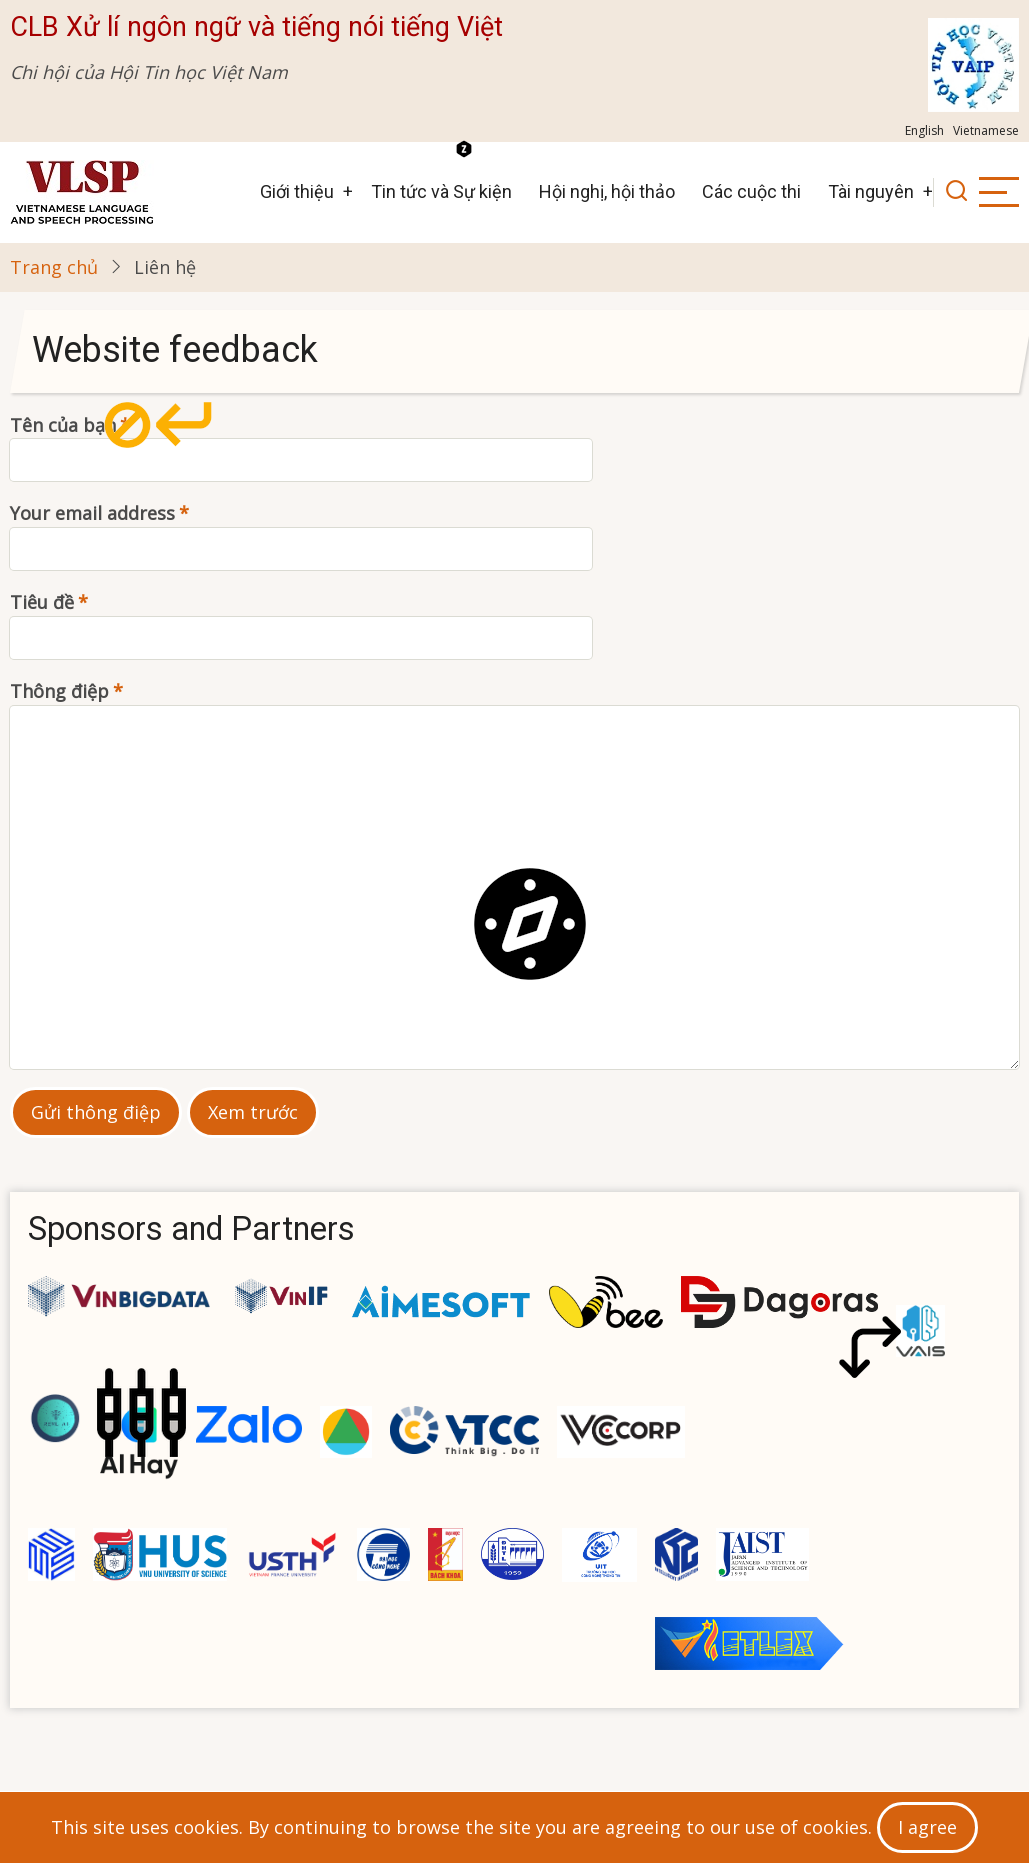 Image resolution: width=1029 pixels, height=1863 pixels. What do you see at coordinates (464, 149) in the screenshot?
I see `access z-branded app or service` at bounding box center [464, 149].